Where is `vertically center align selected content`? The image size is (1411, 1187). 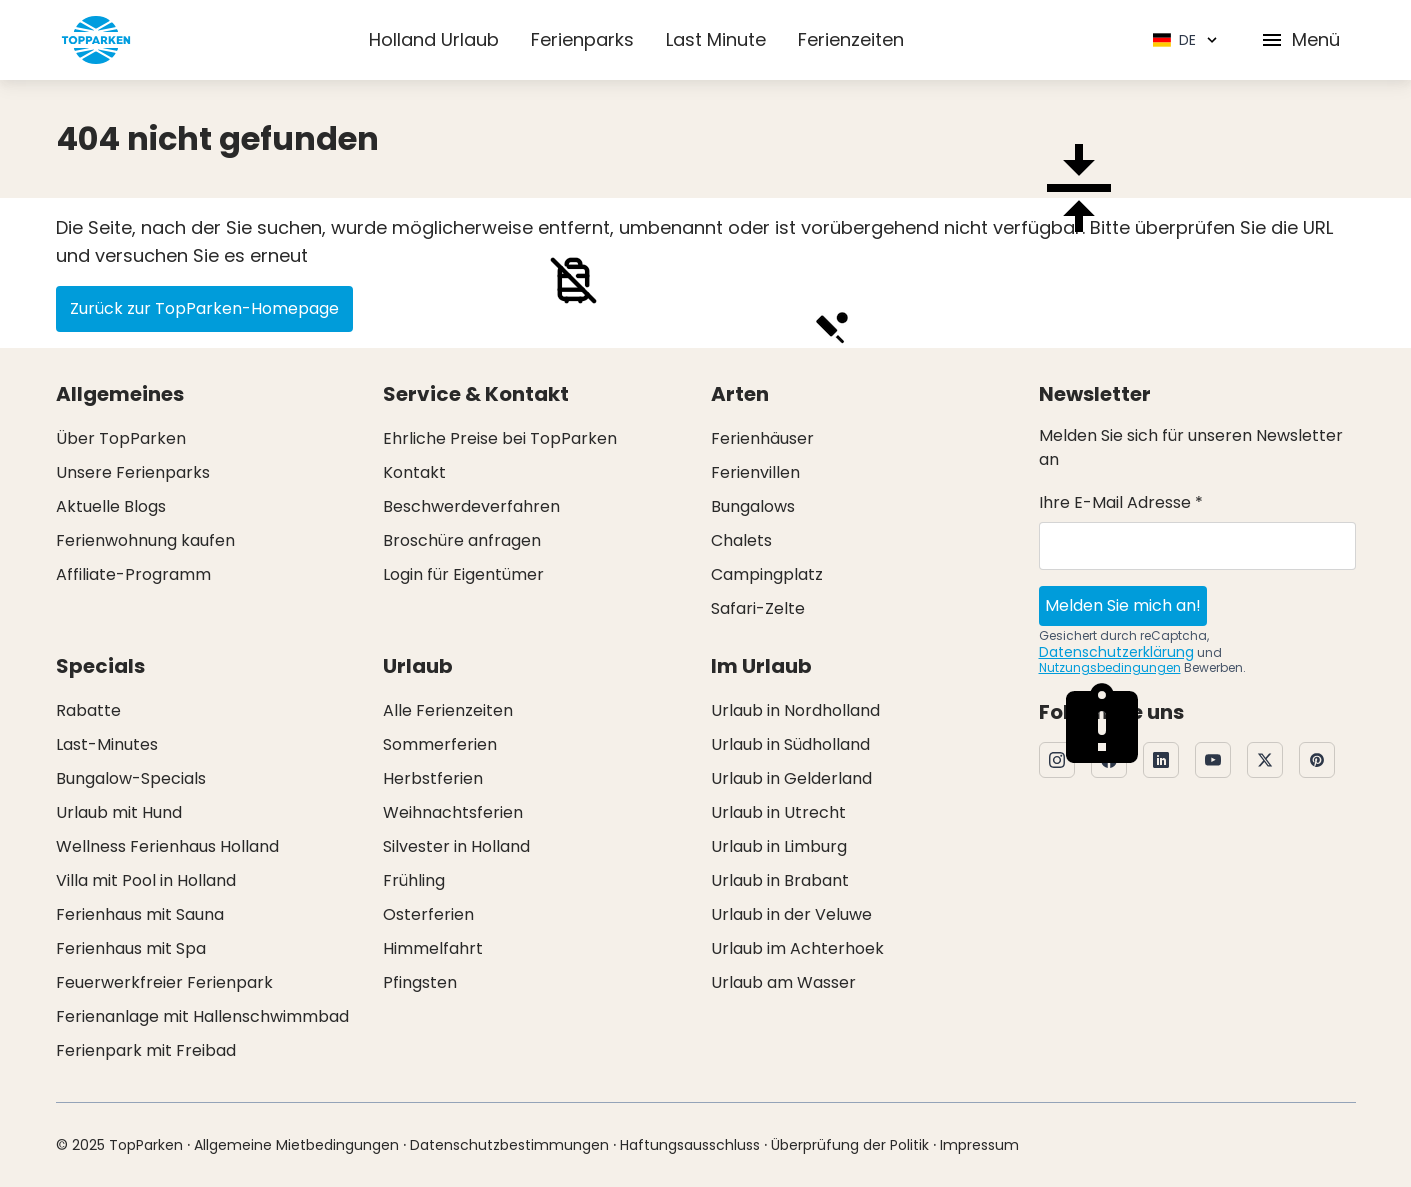 vertically center align selected content is located at coordinates (1079, 188).